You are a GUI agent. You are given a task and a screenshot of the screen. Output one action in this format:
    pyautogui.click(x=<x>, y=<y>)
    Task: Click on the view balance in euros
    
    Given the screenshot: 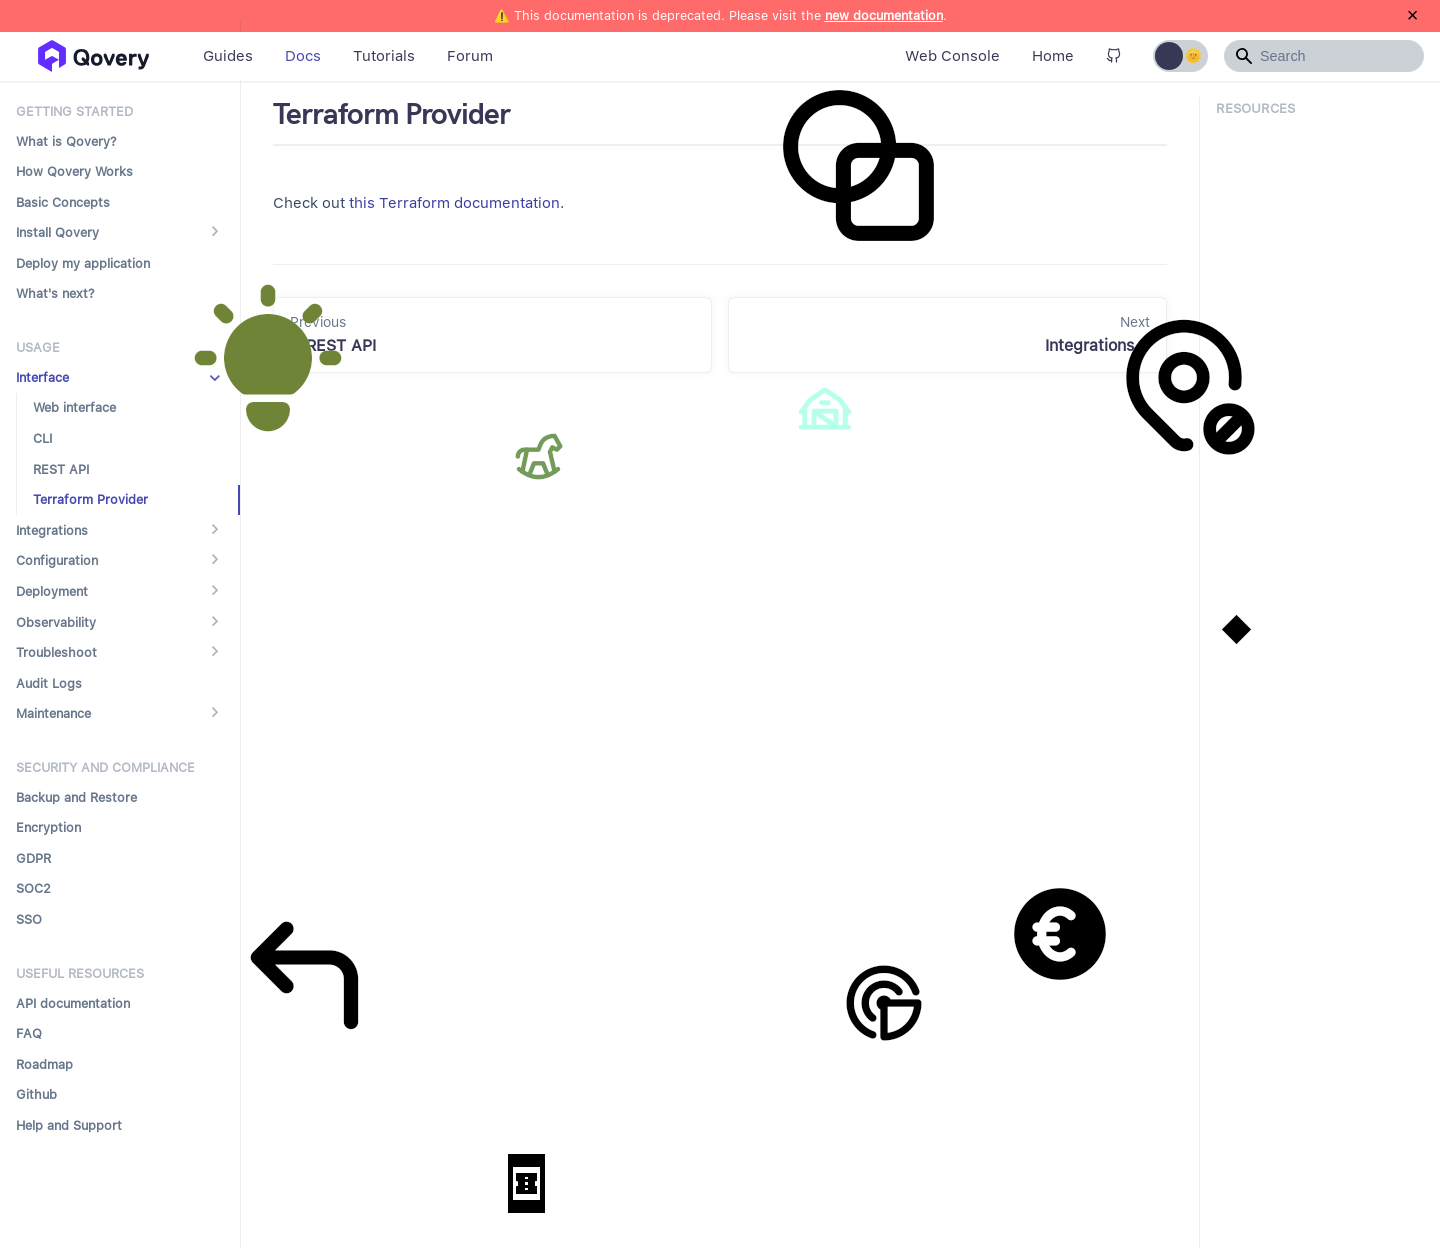 What is the action you would take?
    pyautogui.click(x=1060, y=934)
    